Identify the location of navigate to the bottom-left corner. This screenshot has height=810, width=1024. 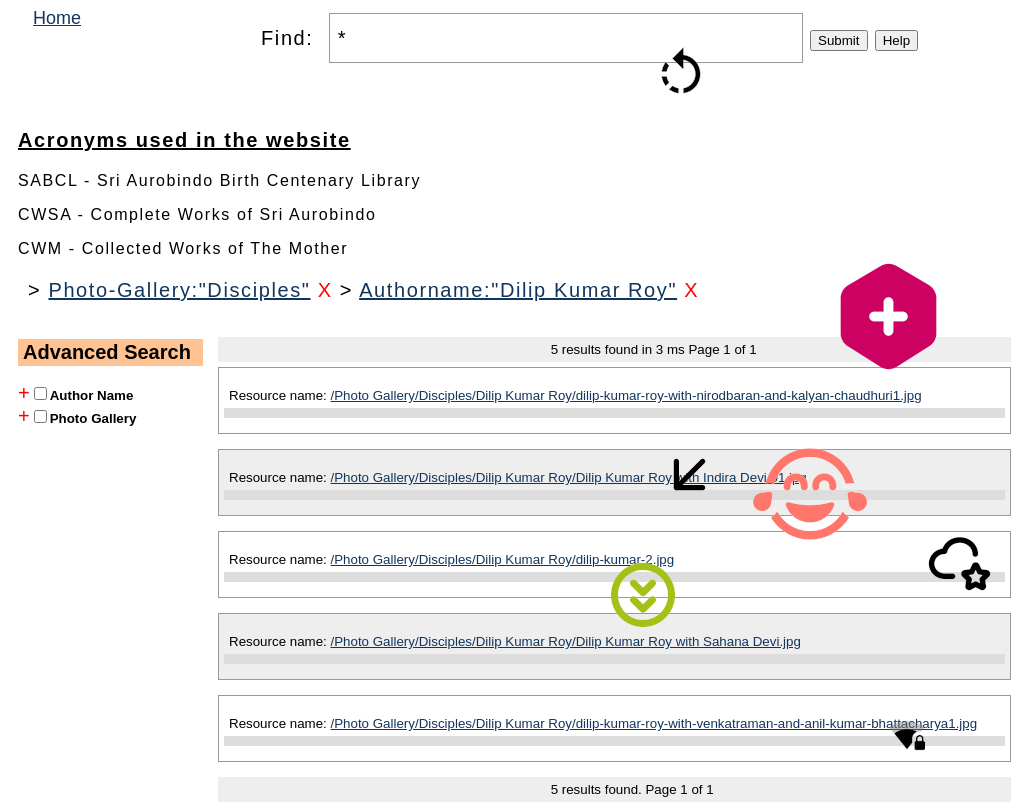
(689, 474).